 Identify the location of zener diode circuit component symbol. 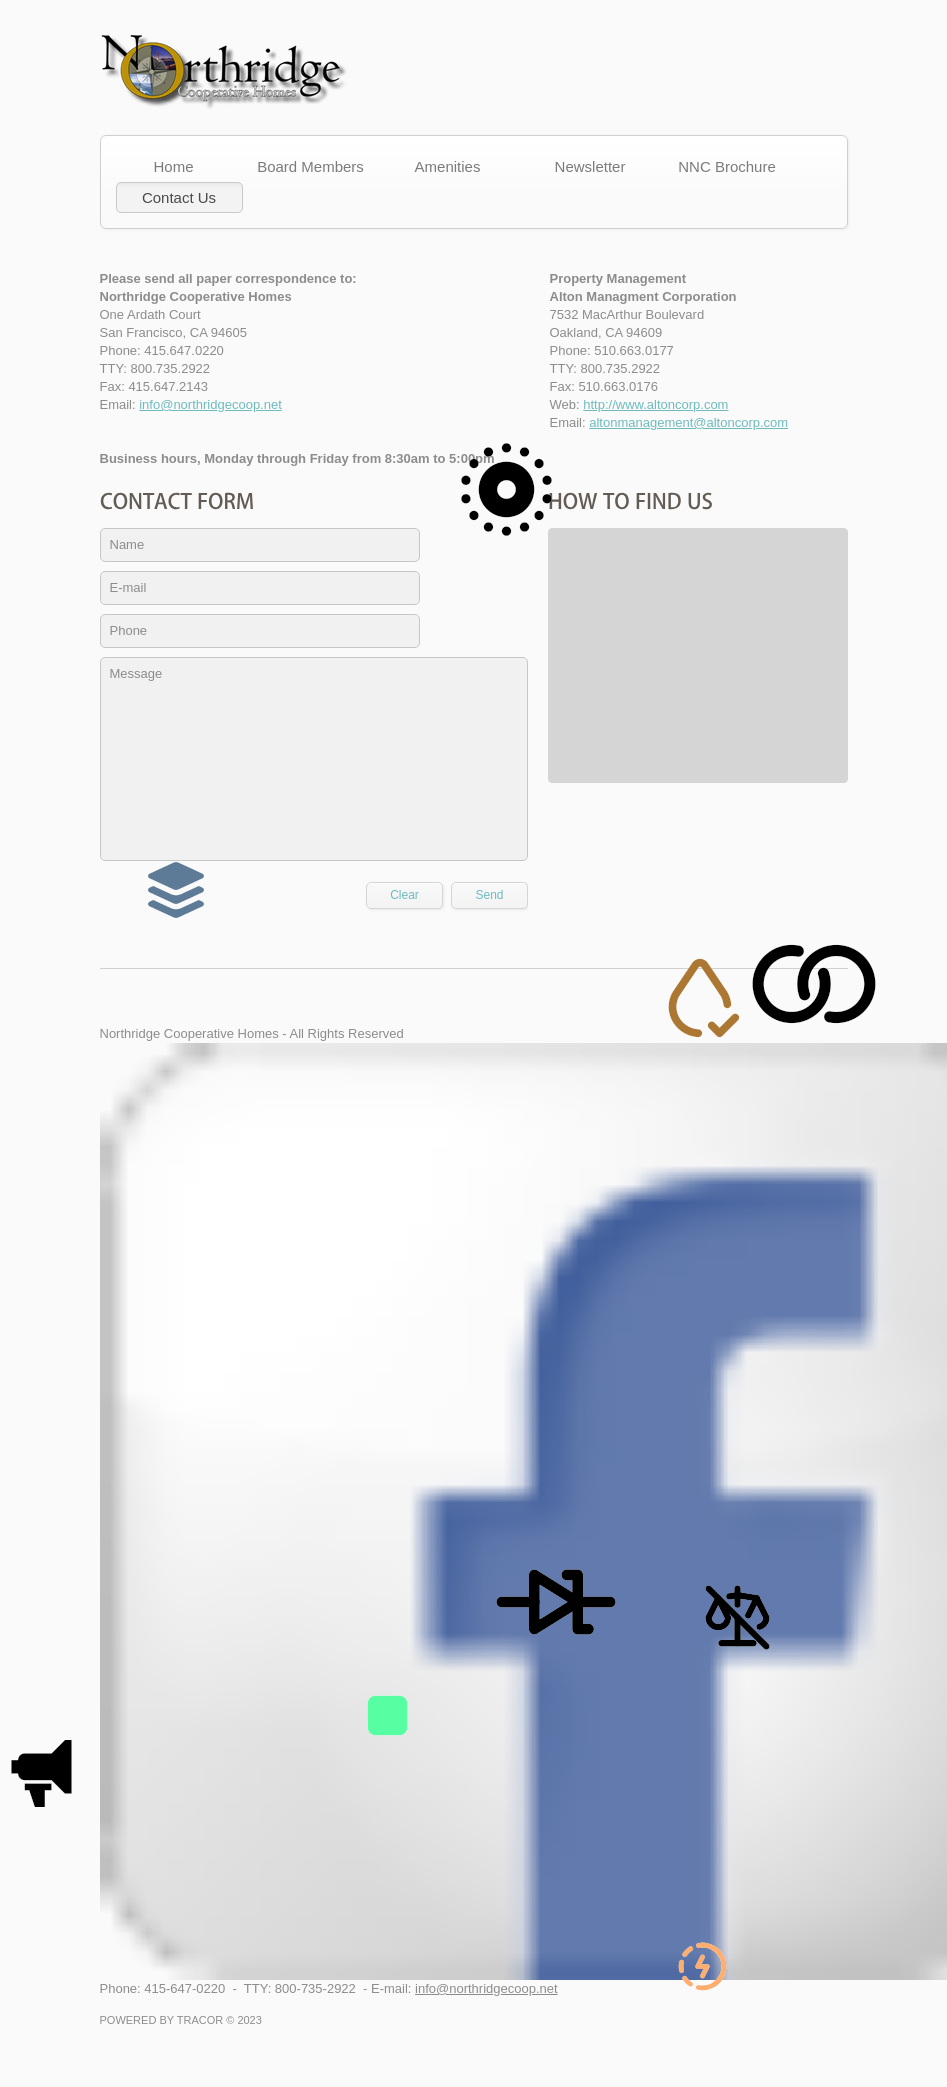
(556, 1602).